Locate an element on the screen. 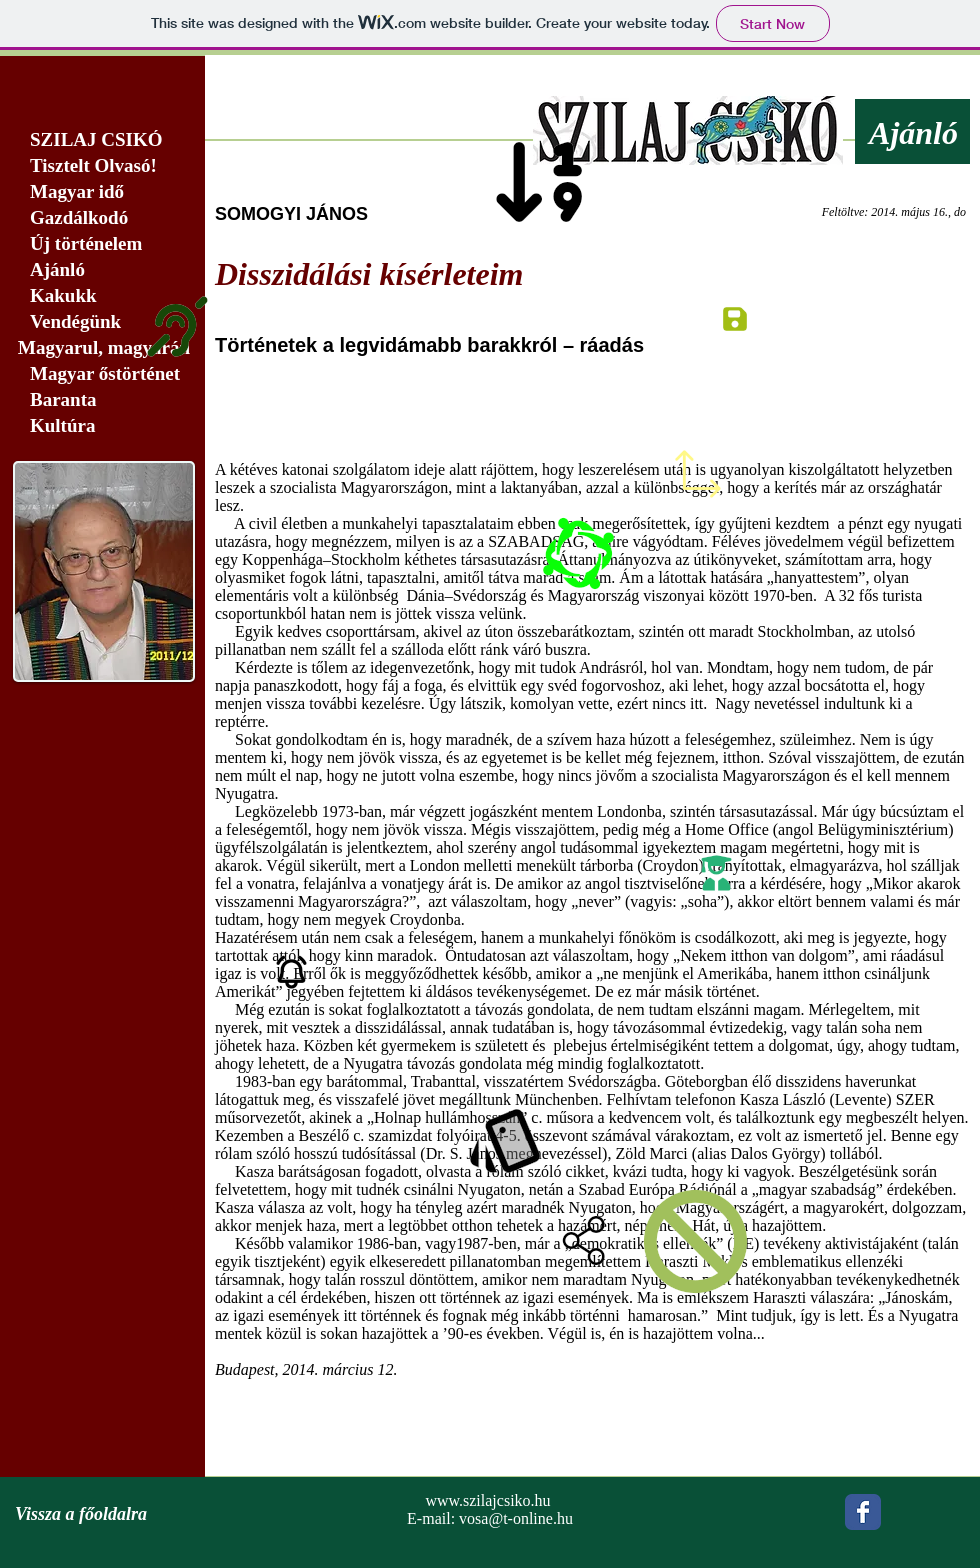 Image resolution: width=980 pixels, height=1568 pixels. indicates a blocked or prohibited action is located at coordinates (695, 1241).